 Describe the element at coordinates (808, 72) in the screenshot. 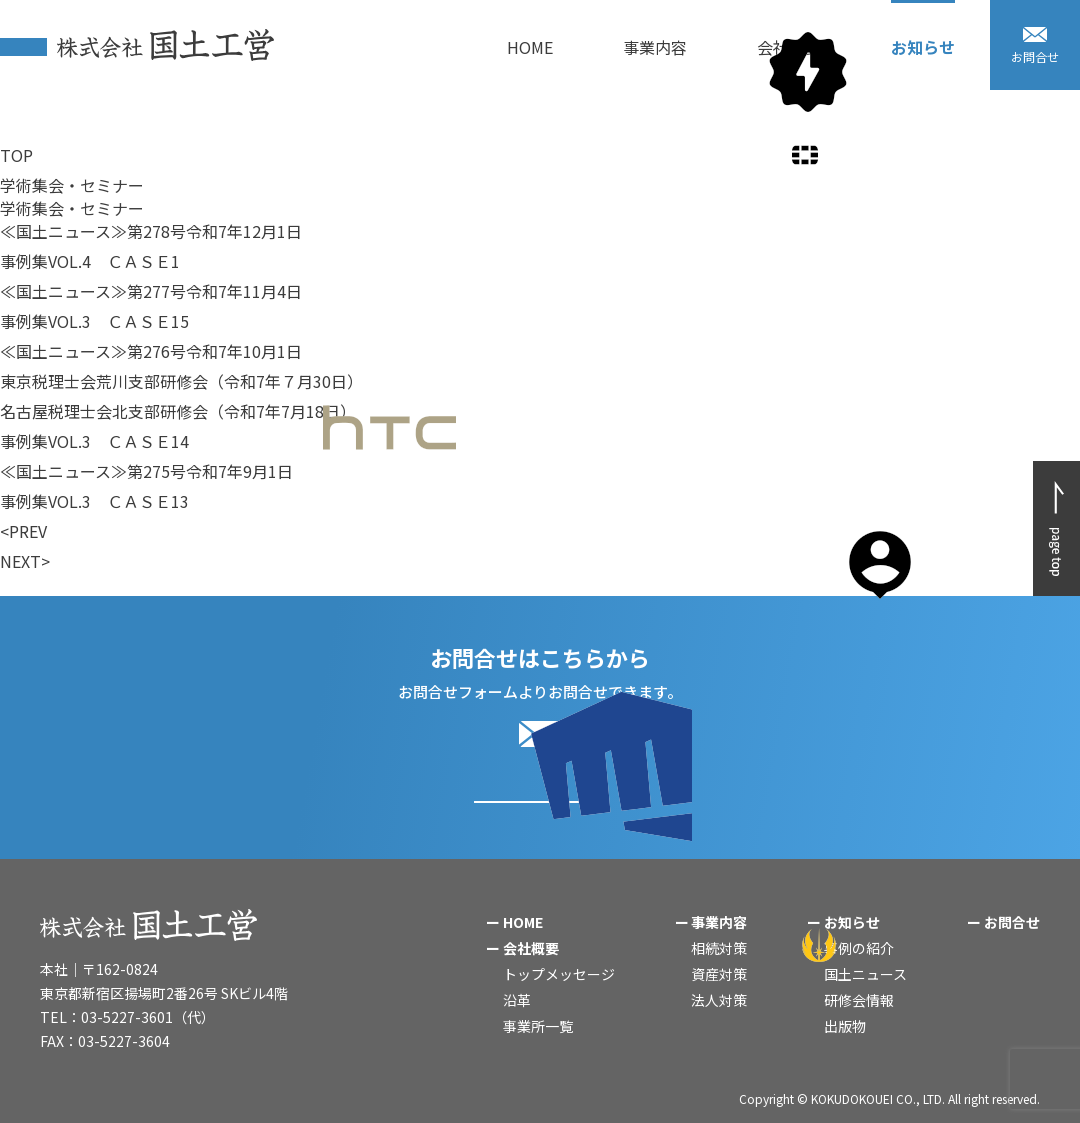

I see `open the fueler app` at that location.